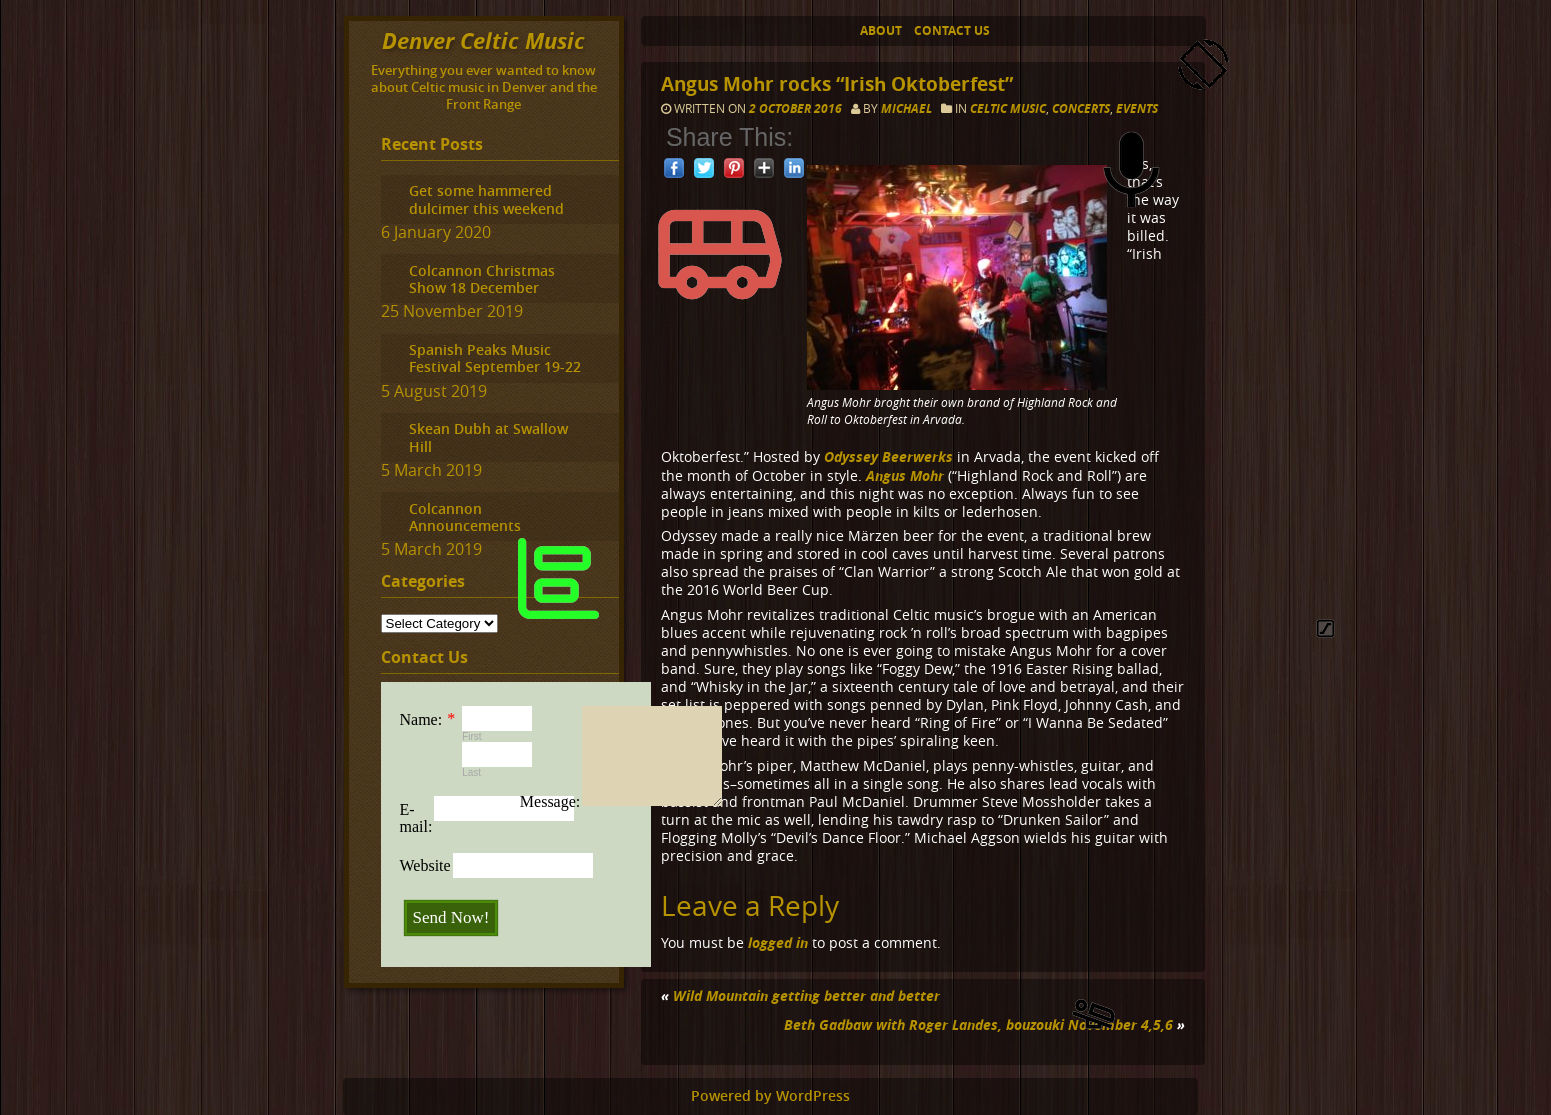 The width and height of the screenshot is (1551, 1115). I want to click on tap to use voice input, so click(1131, 167).